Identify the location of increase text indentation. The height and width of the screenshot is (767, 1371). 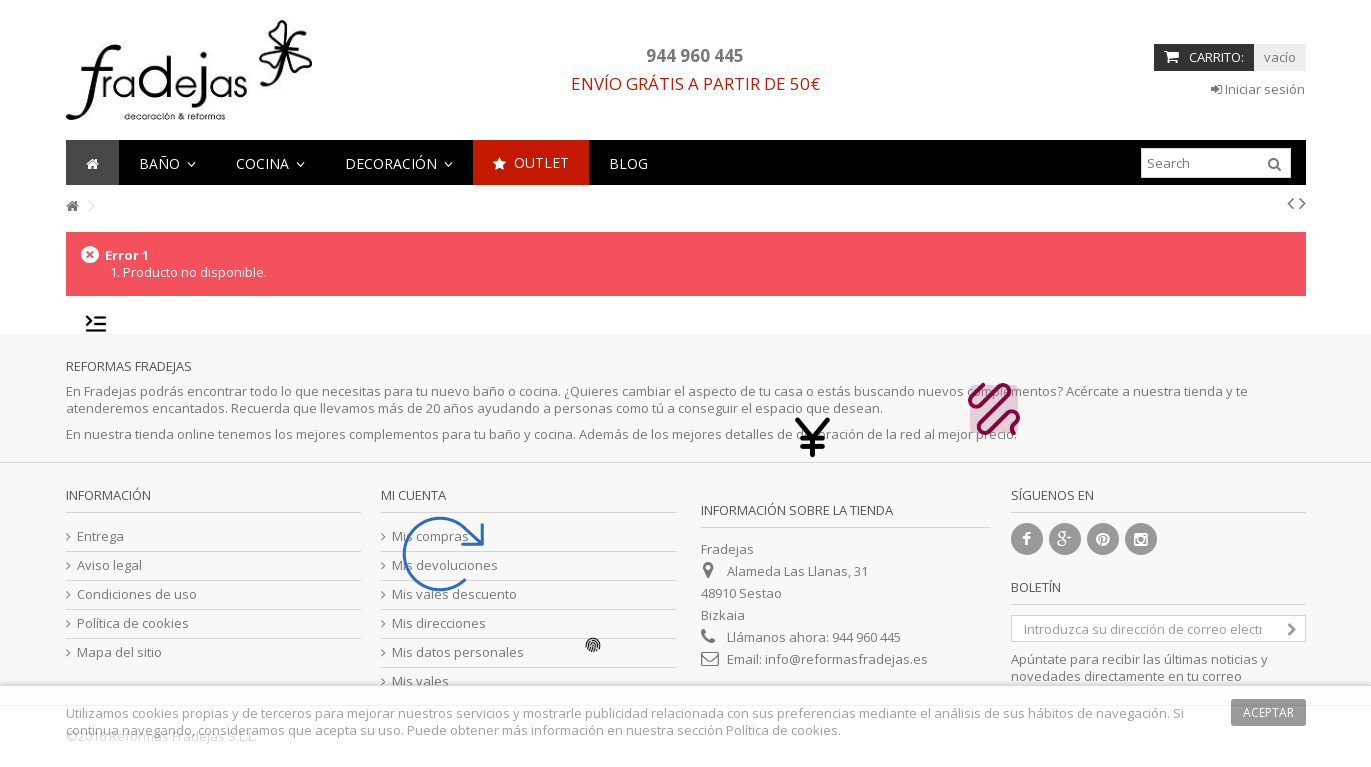
(96, 324).